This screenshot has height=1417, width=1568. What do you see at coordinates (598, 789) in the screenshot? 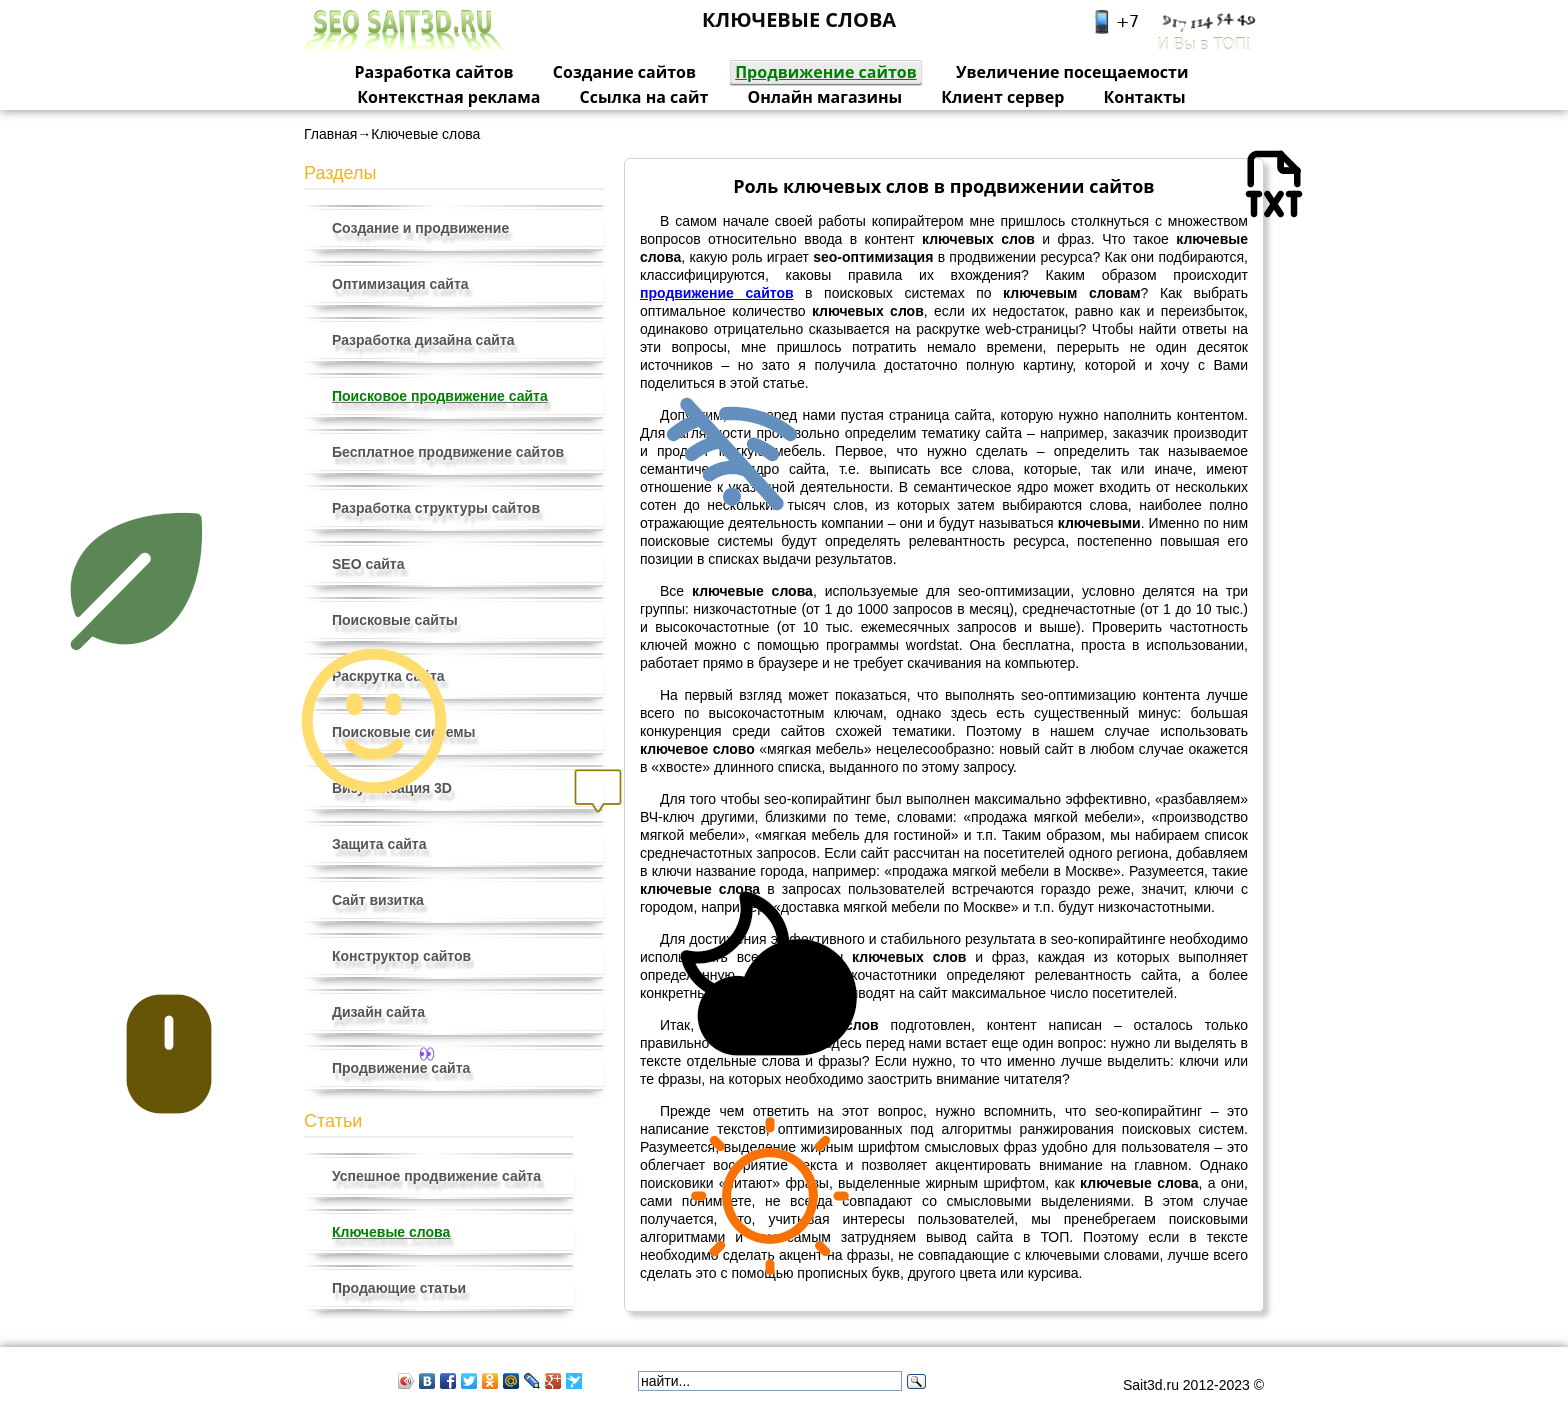
I see `open chat or messaging` at bounding box center [598, 789].